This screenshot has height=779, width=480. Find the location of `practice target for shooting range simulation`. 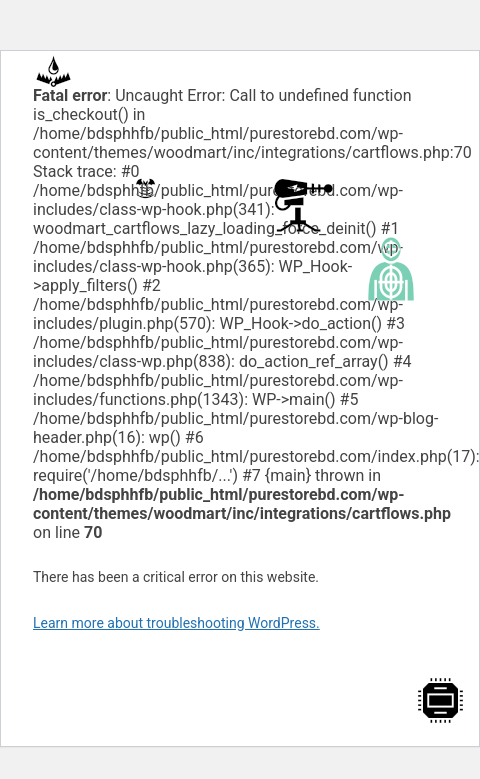

practice target for shooting range simulation is located at coordinates (391, 269).